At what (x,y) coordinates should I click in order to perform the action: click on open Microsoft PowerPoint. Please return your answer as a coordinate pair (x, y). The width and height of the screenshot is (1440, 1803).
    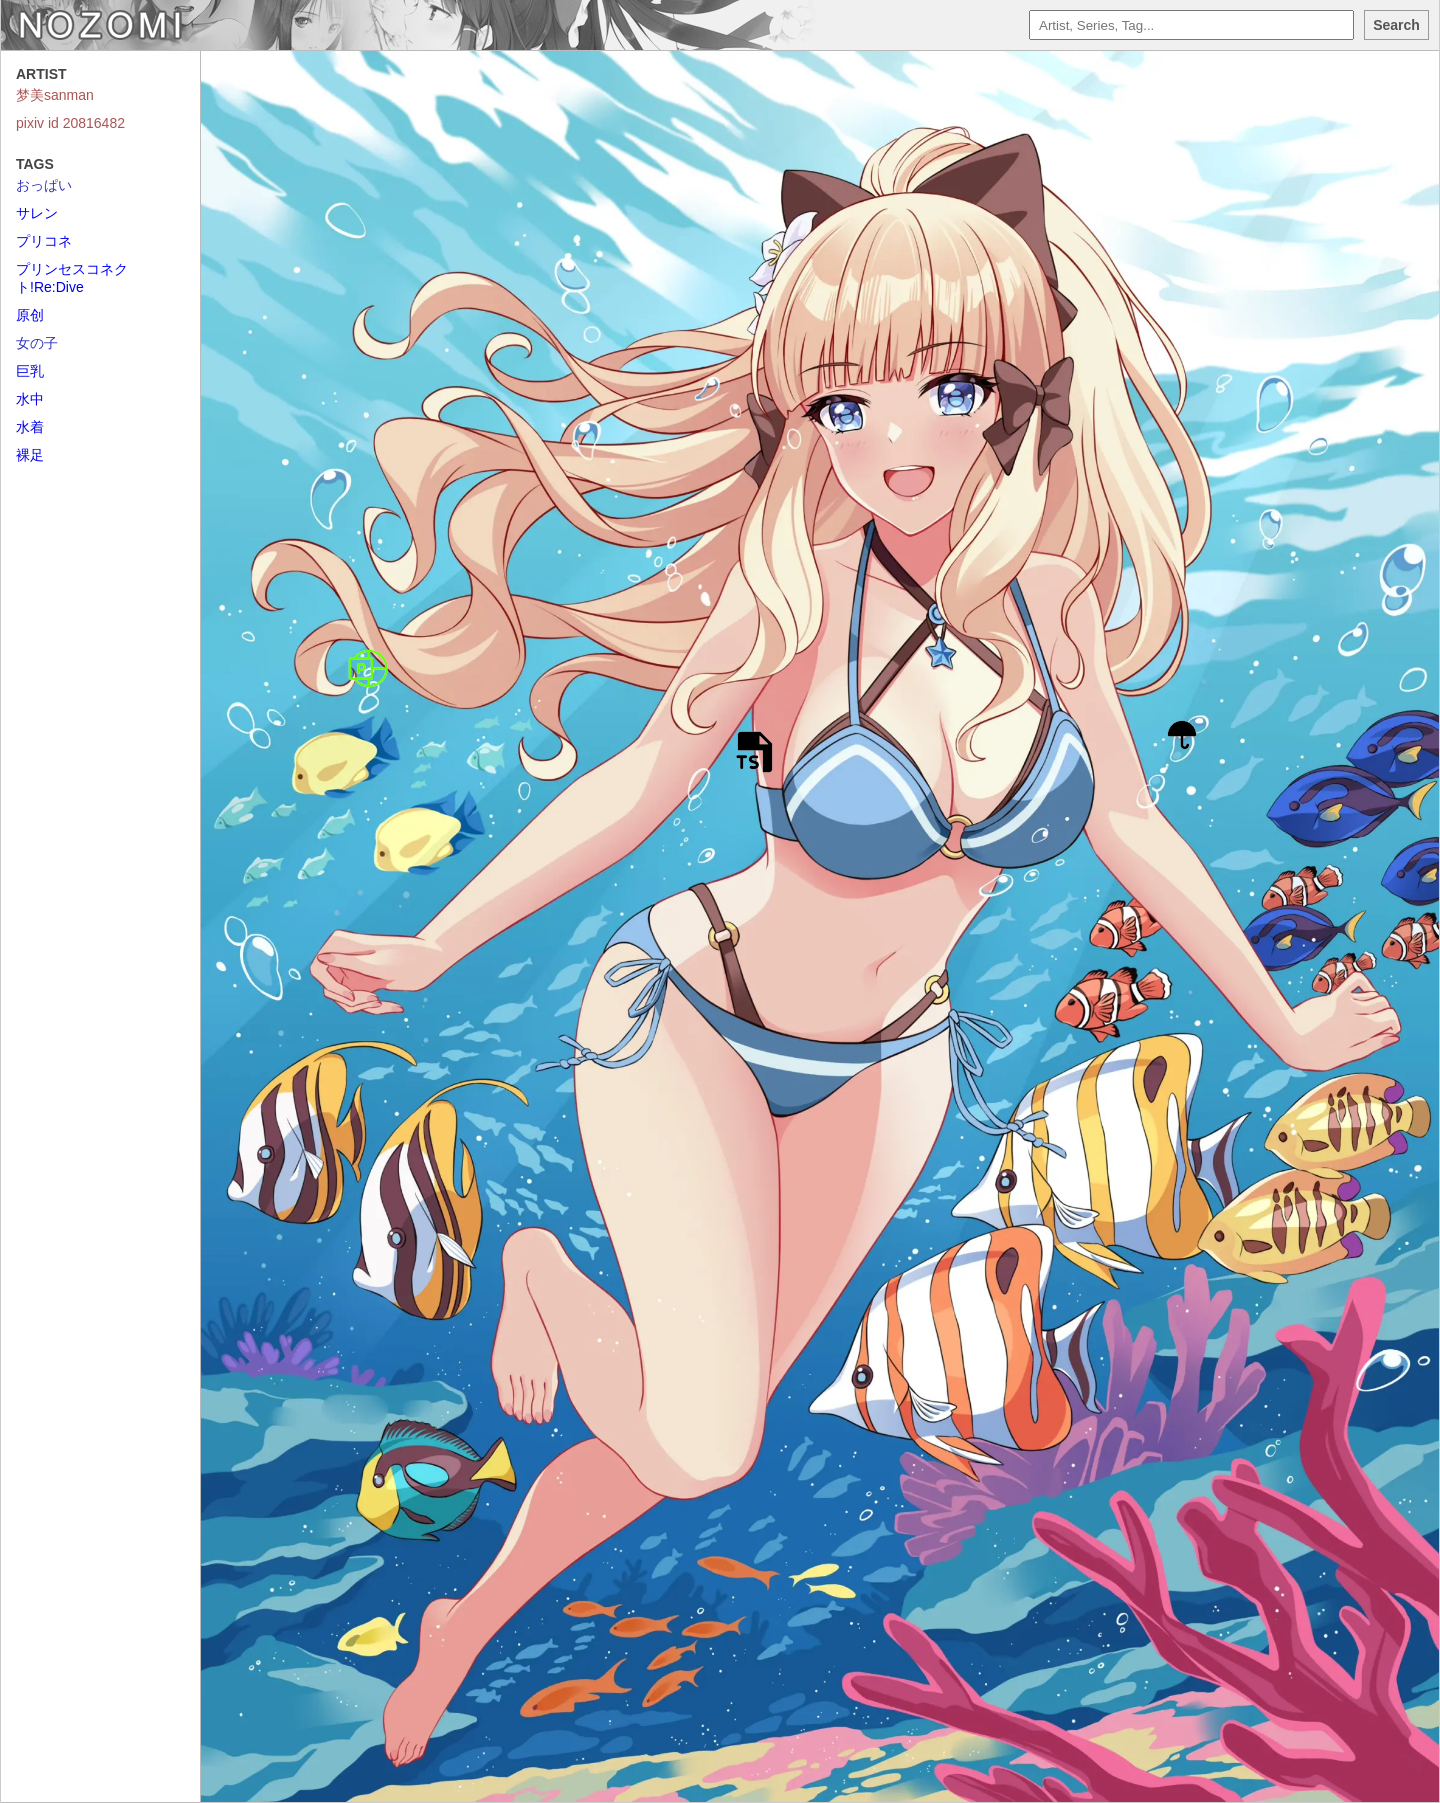
    Looking at the image, I should click on (367, 668).